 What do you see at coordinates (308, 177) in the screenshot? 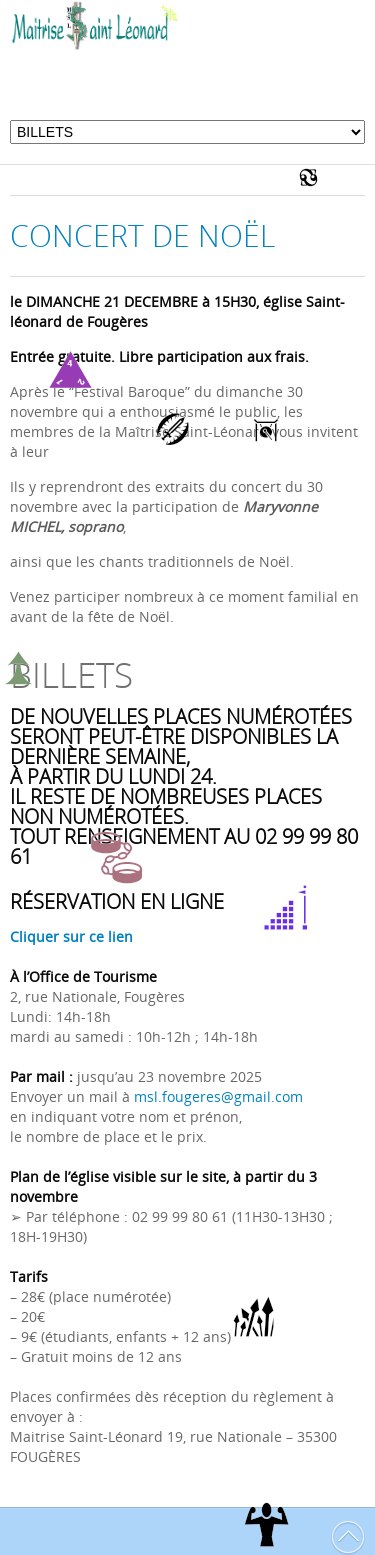
I see `sync or synchronization in progress` at bounding box center [308, 177].